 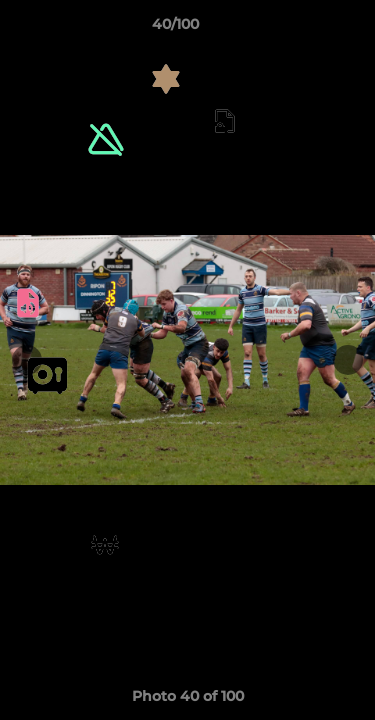 What do you see at coordinates (28, 303) in the screenshot?
I see `open an audio file` at bounding box center [28, 303].